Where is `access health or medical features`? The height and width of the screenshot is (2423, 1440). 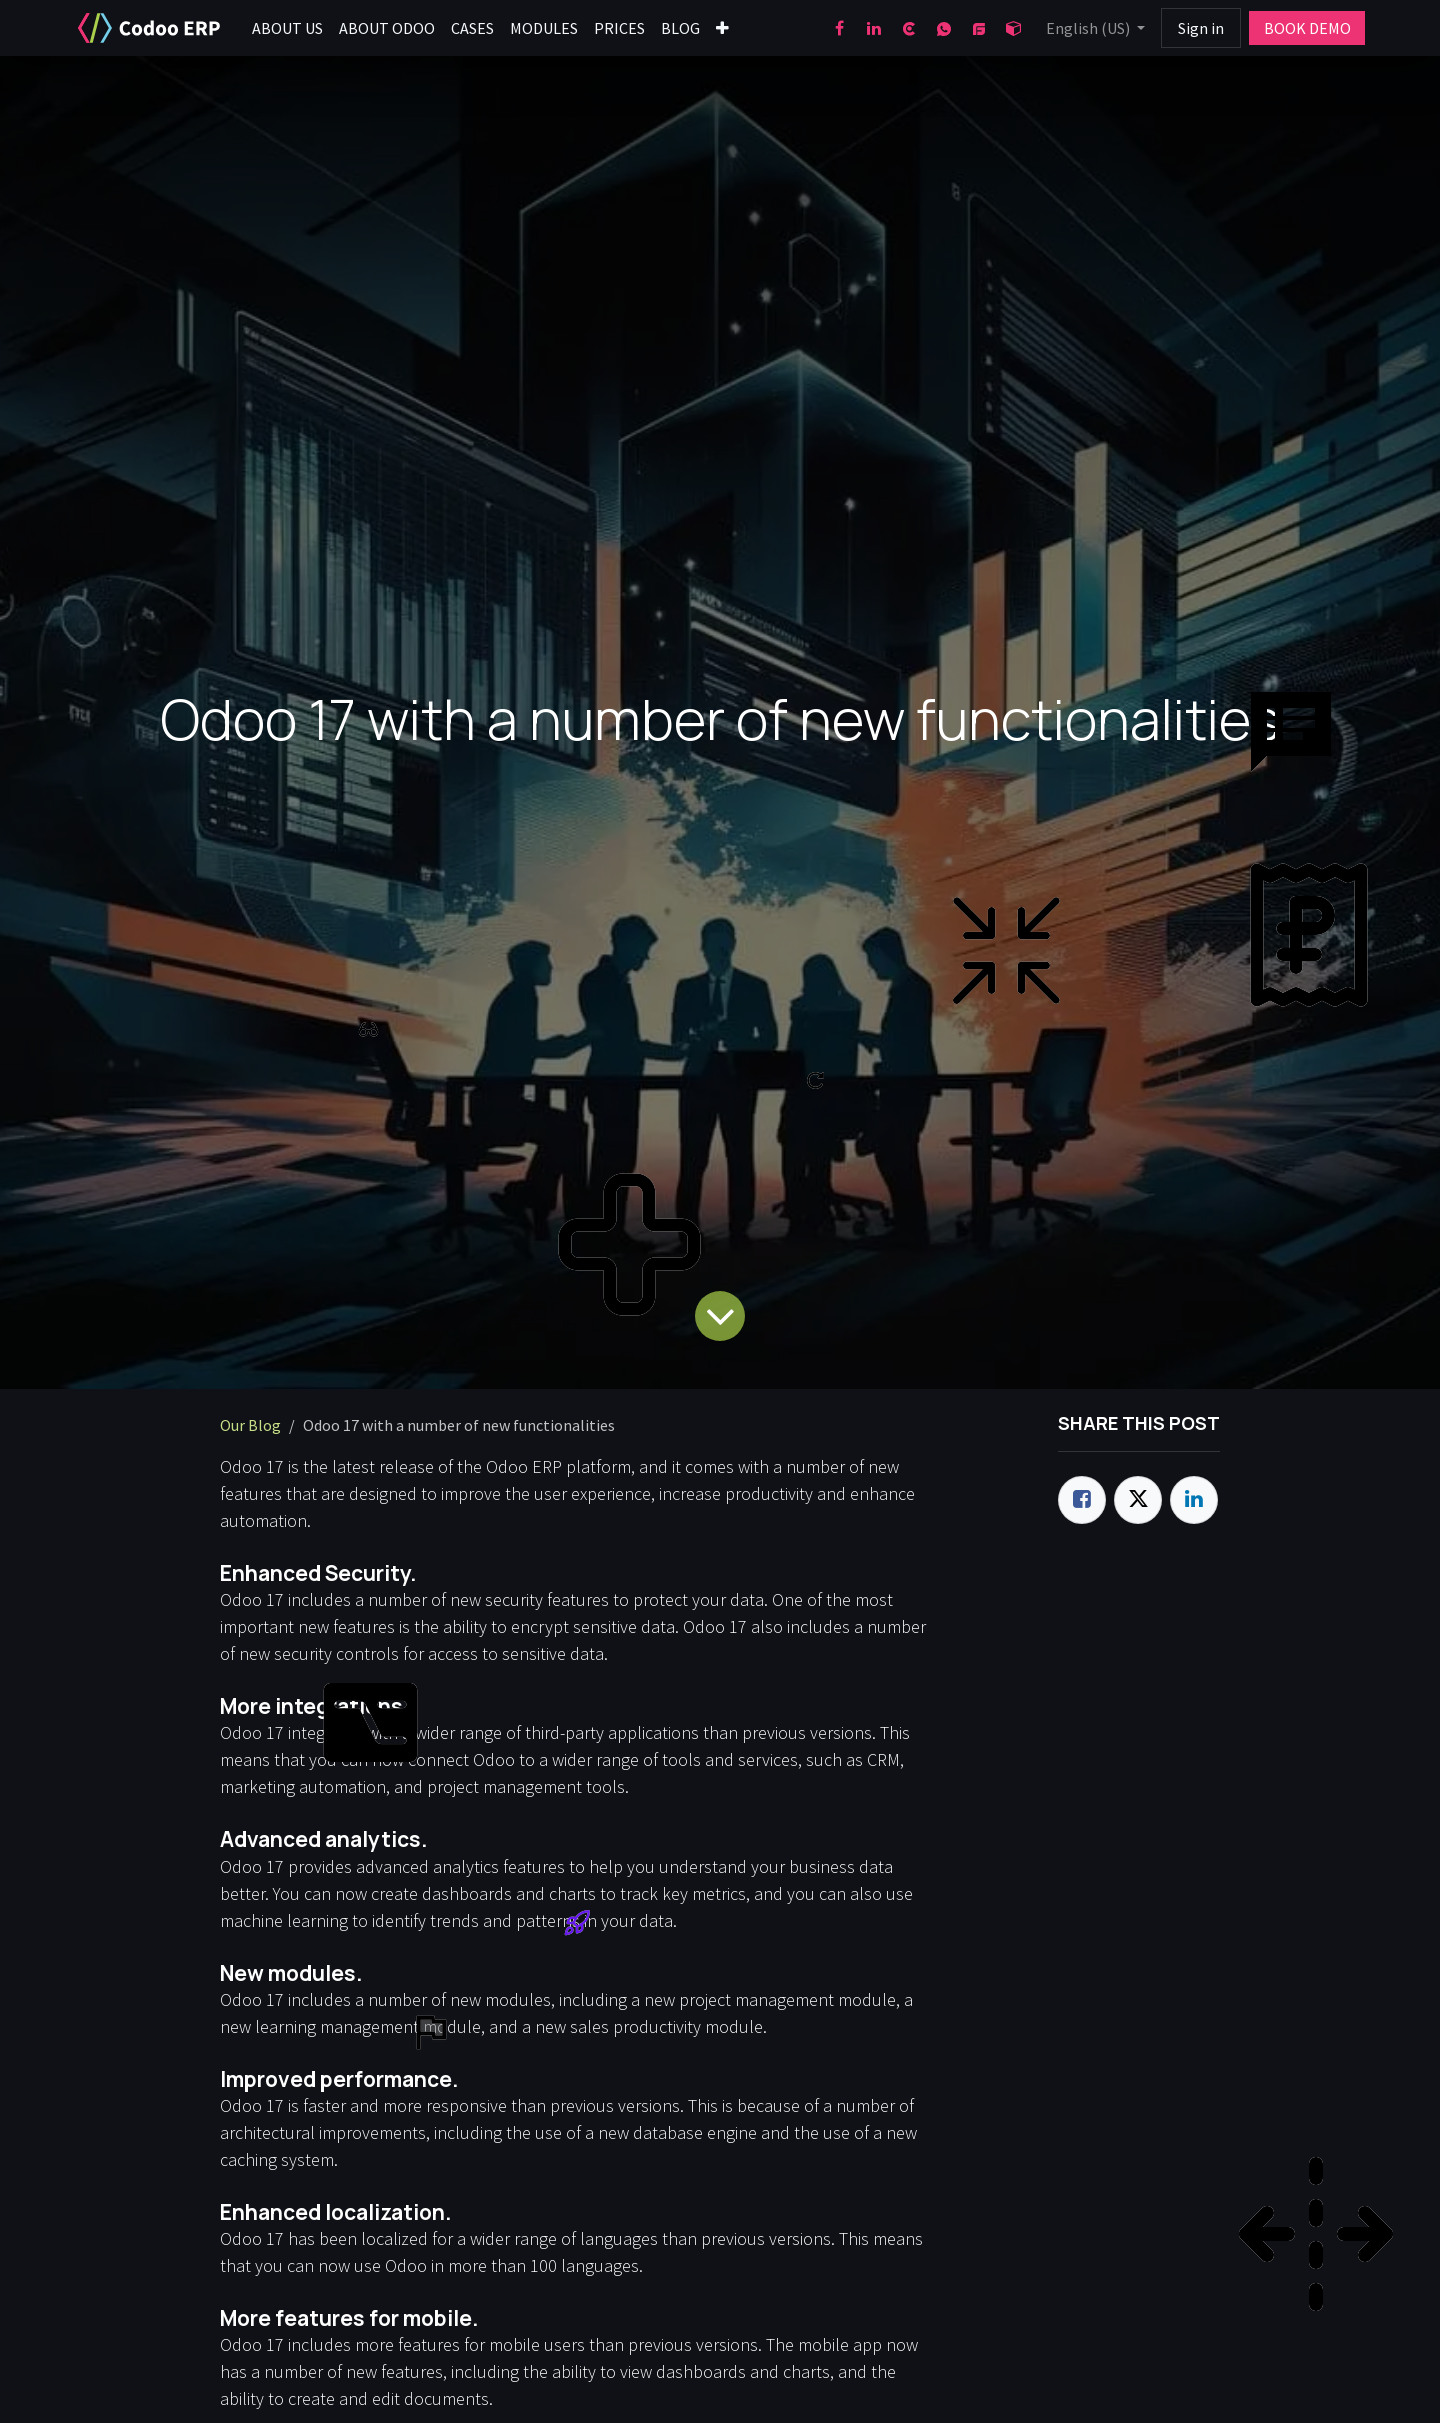
access health or medical features is located at coordinates (629, 1244).